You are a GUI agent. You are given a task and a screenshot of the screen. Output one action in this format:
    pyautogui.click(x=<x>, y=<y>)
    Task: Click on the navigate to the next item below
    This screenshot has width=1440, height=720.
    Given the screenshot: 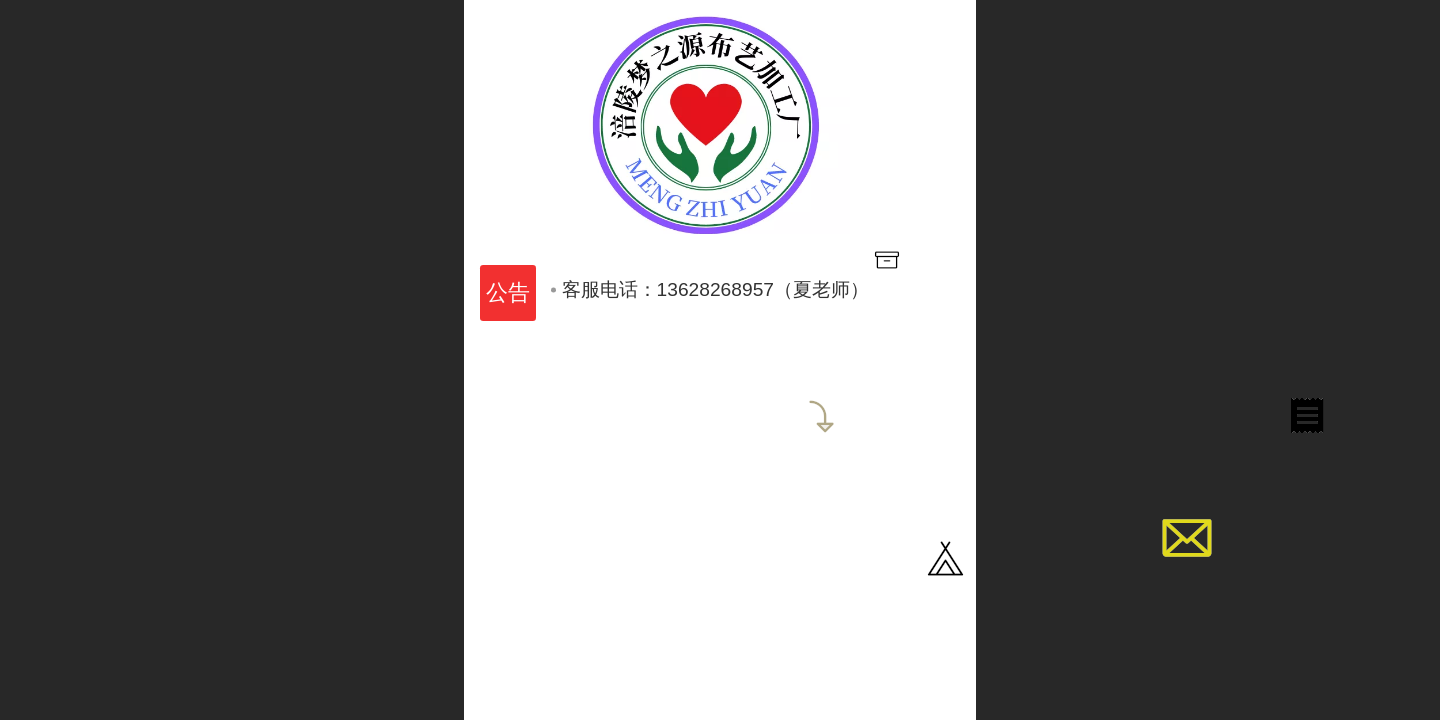 What is the action you would take?
    pyautogui.click(x=821, y=416)
    